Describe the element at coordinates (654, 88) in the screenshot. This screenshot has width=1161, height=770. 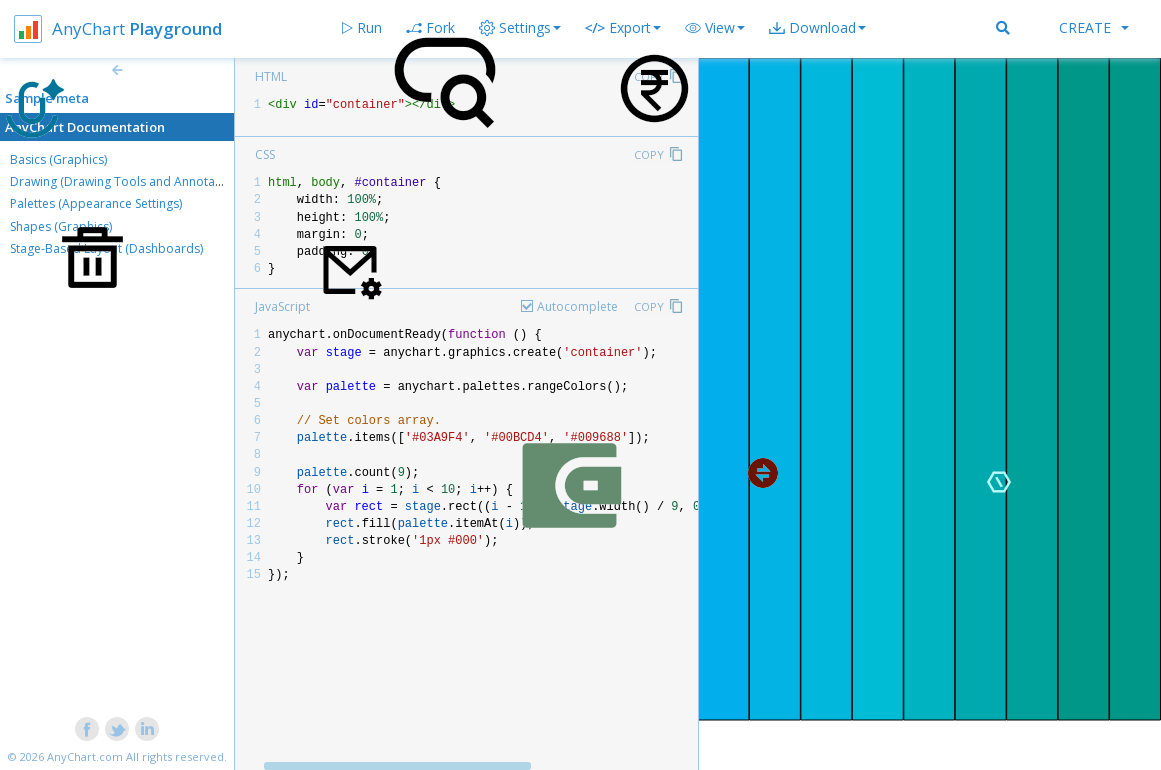
I see `view balance or payment amount in rupees` at that location.